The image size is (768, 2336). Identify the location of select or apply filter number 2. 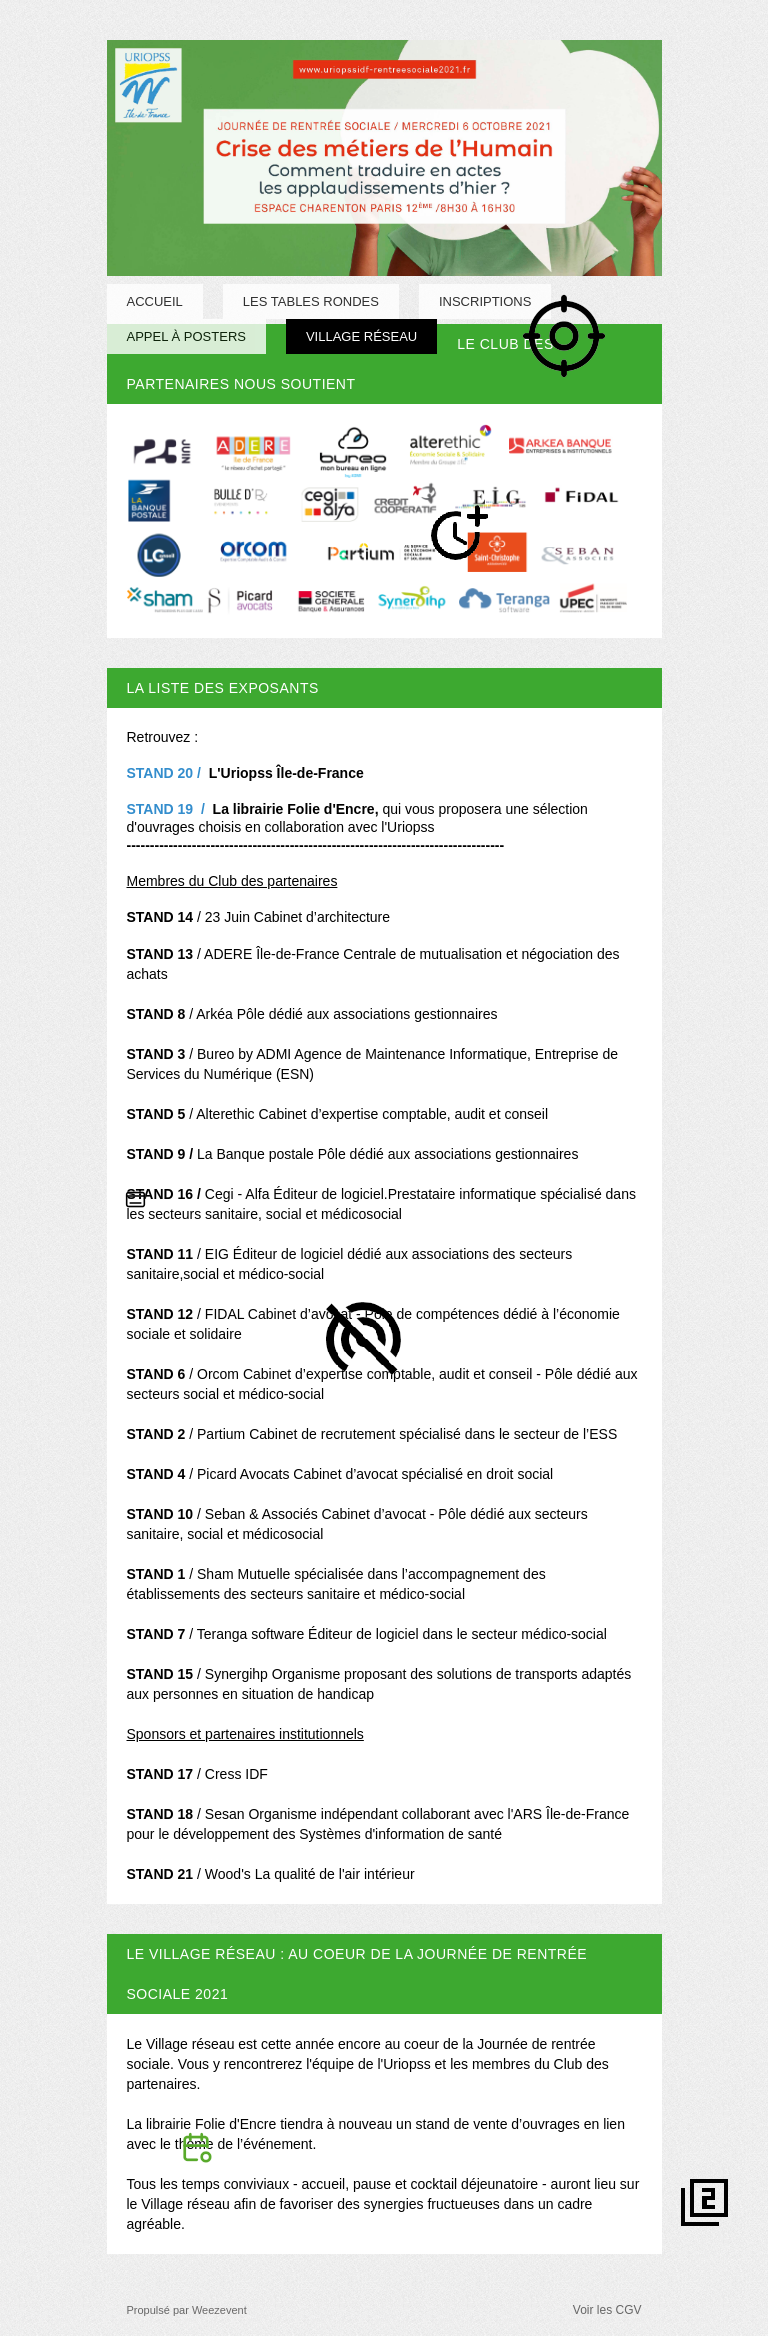
(704, 2202).